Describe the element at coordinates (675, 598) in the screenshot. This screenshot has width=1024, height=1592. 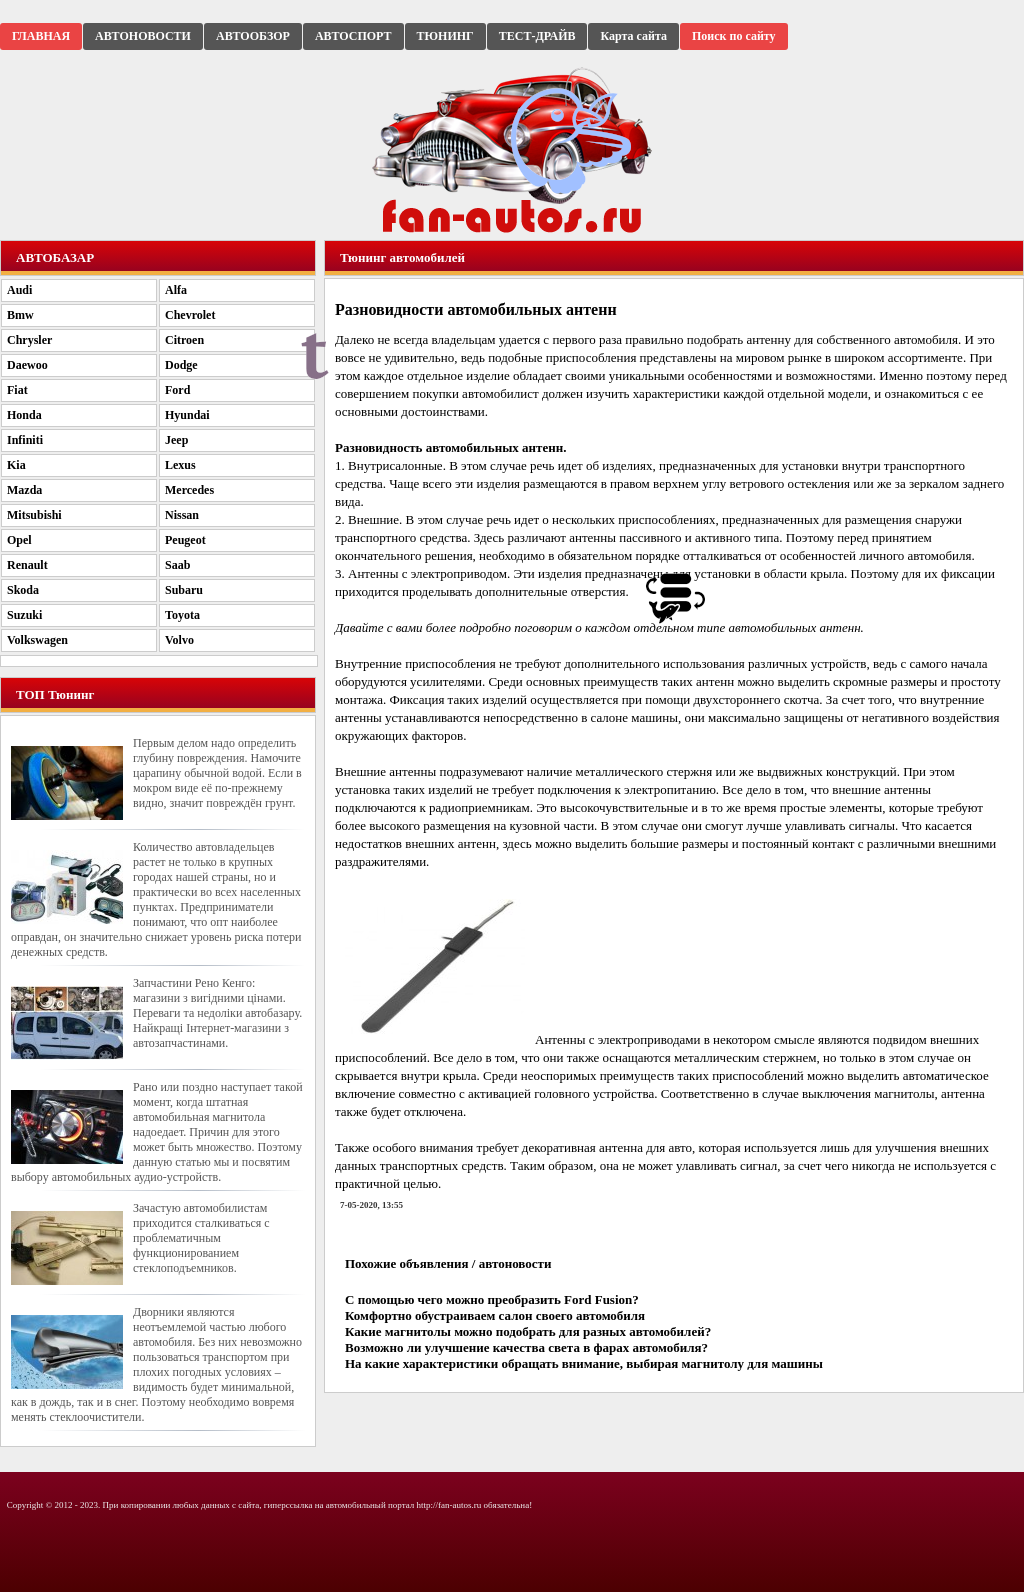
I see `apache dolphinscheduler logo` at that location.